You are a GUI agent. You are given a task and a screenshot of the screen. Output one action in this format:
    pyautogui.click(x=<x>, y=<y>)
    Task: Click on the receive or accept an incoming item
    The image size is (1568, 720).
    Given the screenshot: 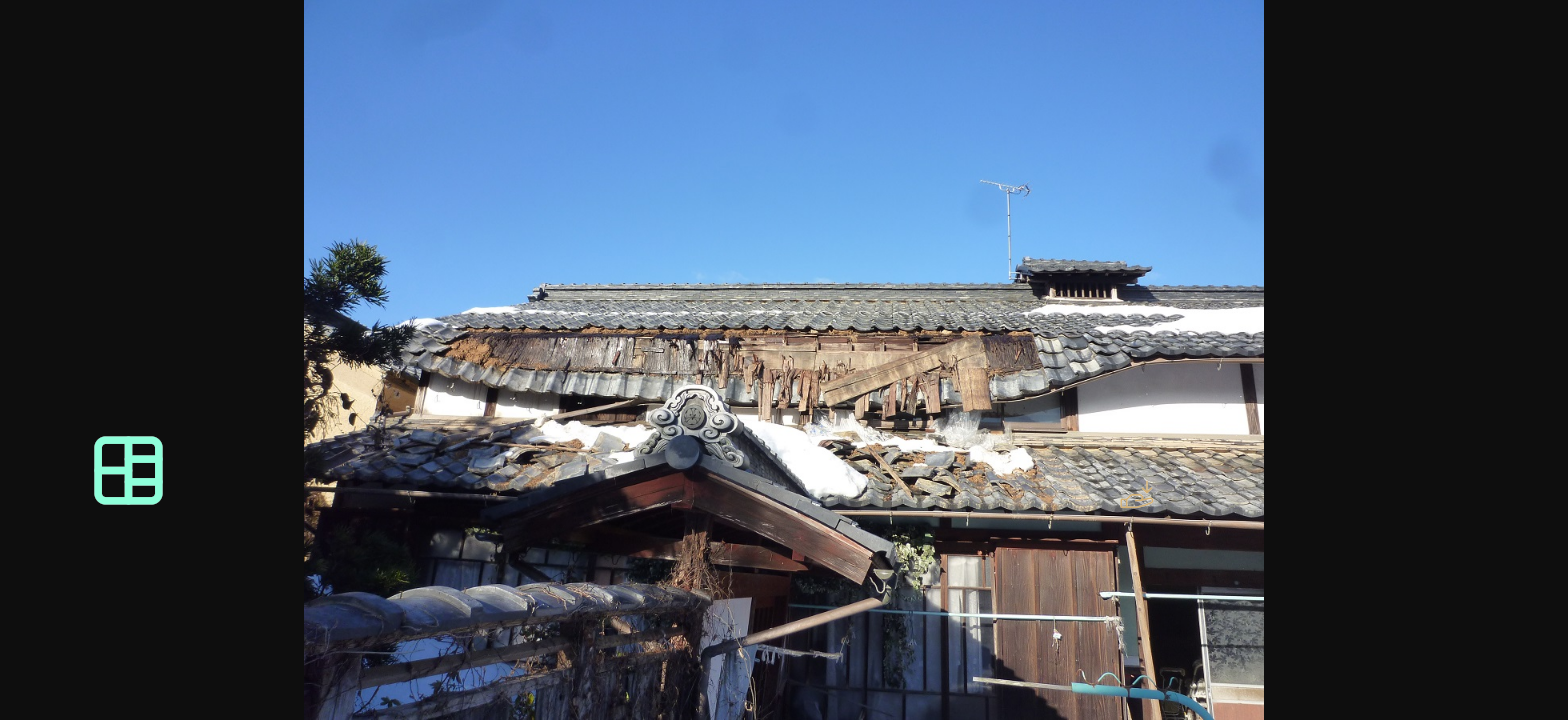 What is the action you would take?
    pyautogui.click(x=1138, y=496)
    